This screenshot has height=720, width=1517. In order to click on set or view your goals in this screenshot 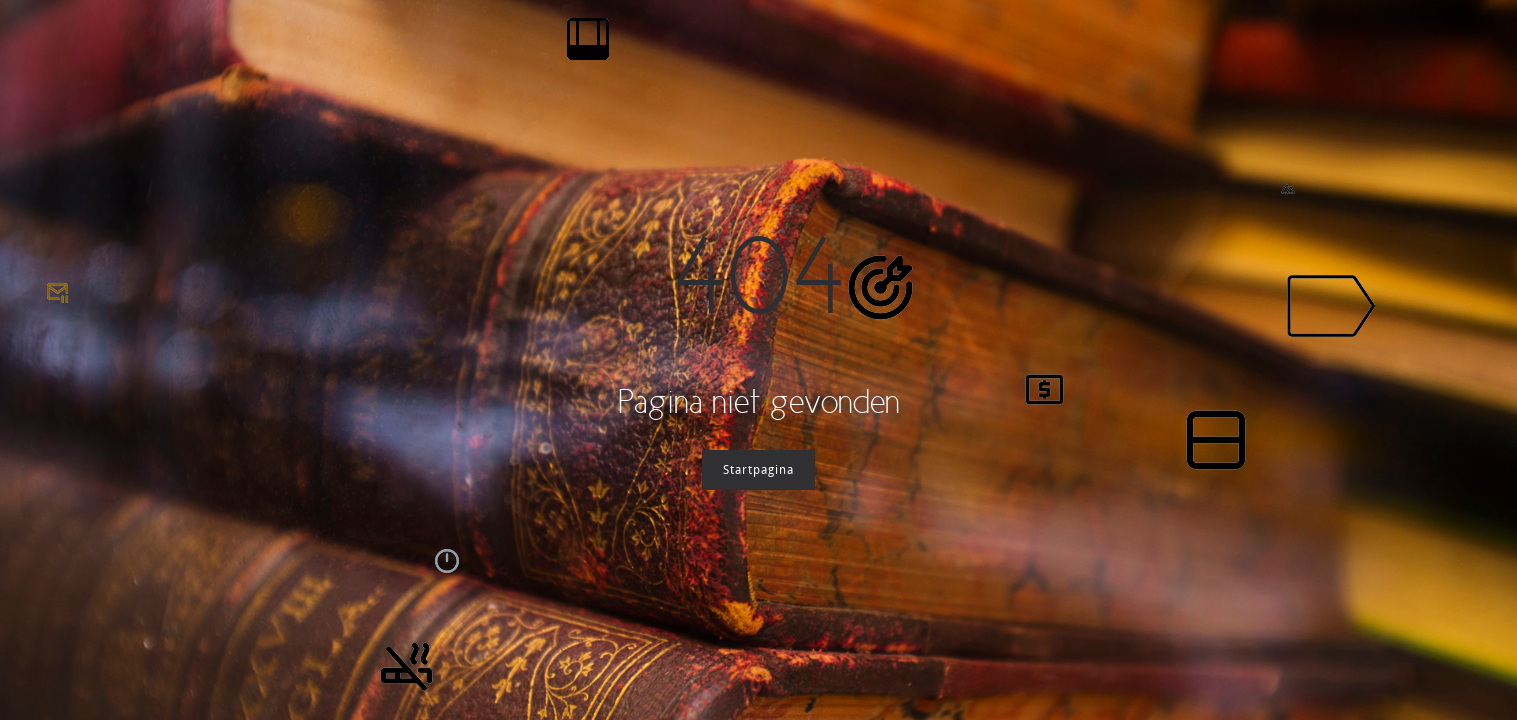, I will do `click(880, 287)`.